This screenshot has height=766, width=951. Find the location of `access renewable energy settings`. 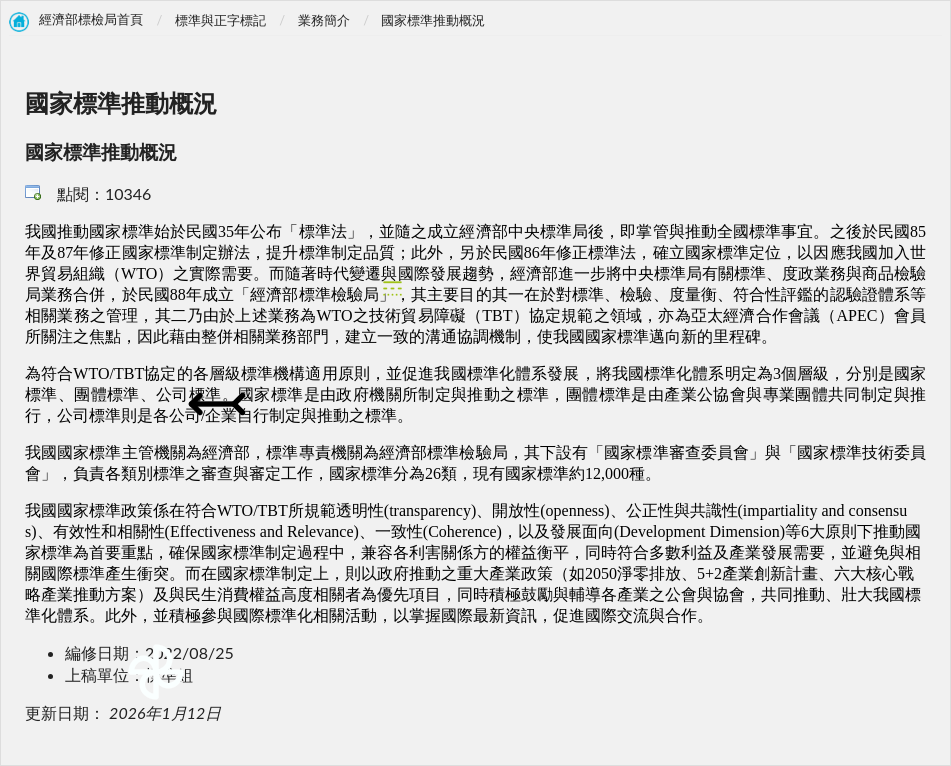

access renewable energy settings is located at coordinates (156, 672).